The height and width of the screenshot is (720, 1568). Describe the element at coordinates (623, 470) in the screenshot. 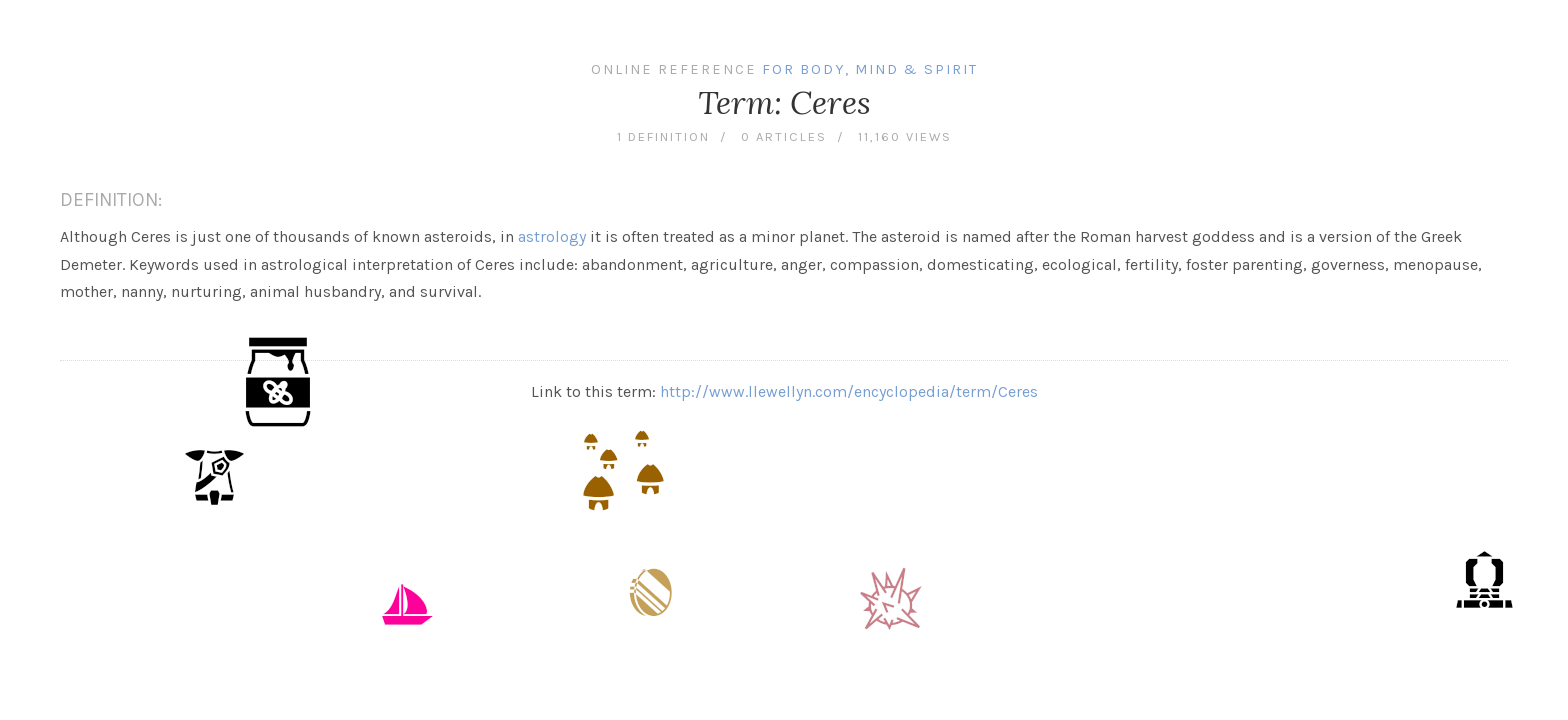

I see `view village or settlement on map` at that location.